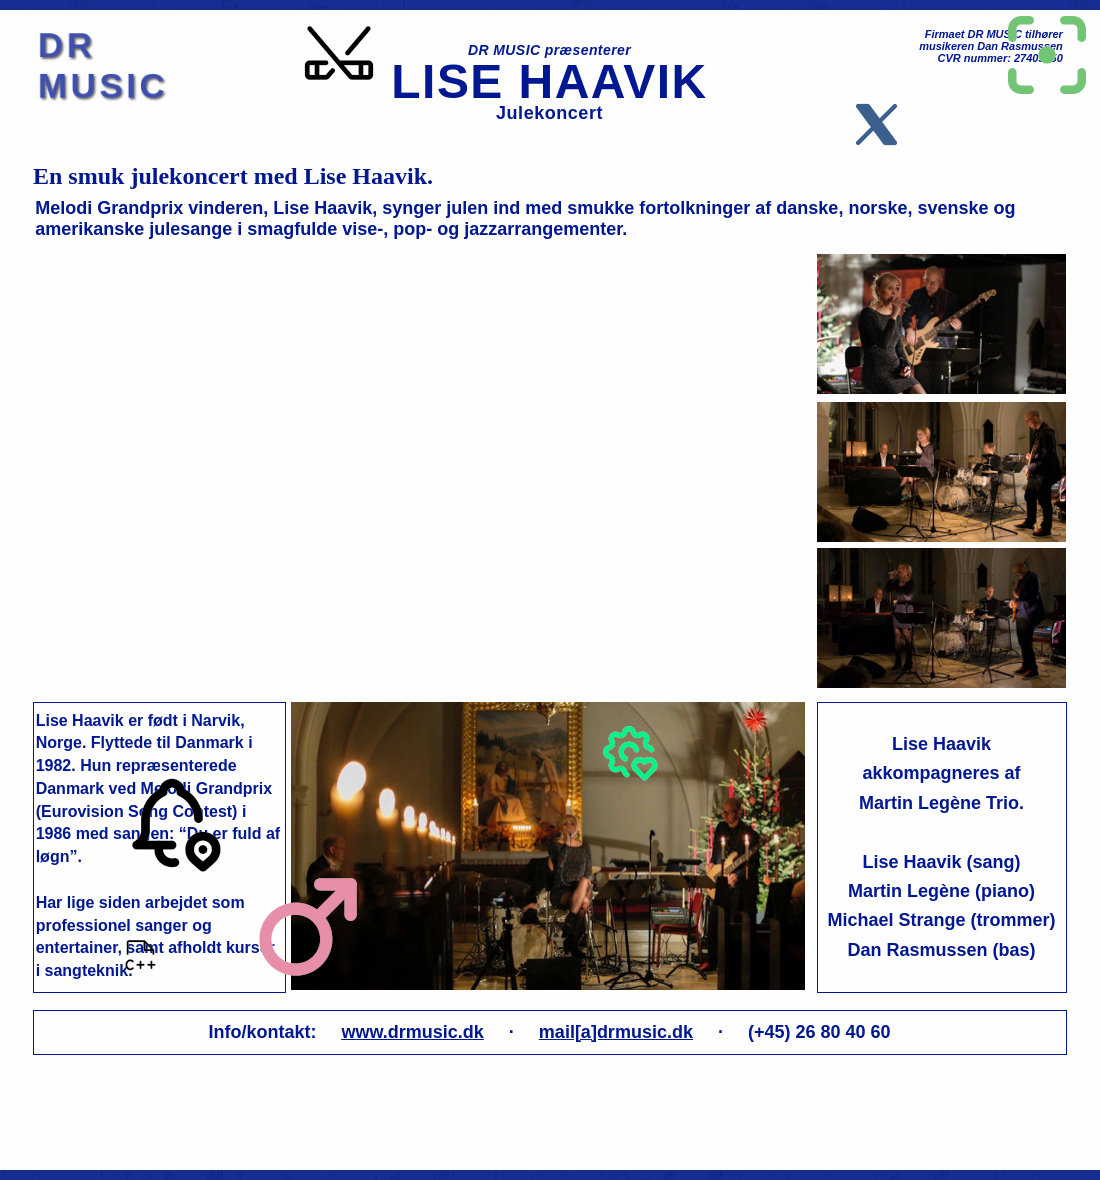 The height and width of the screenshot is (1180, 1100). I want to click on pin a notification to keep it visible, so click(172, 823).